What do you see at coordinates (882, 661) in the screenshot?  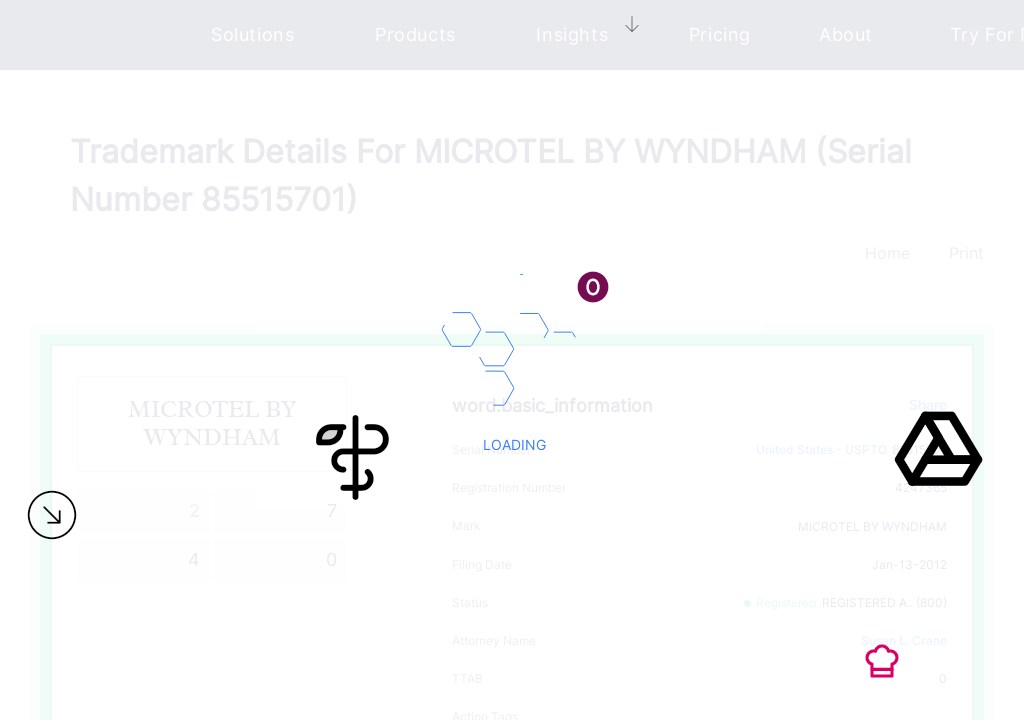 I see `access cooking or recipe features` at bounding box center [882, 661].